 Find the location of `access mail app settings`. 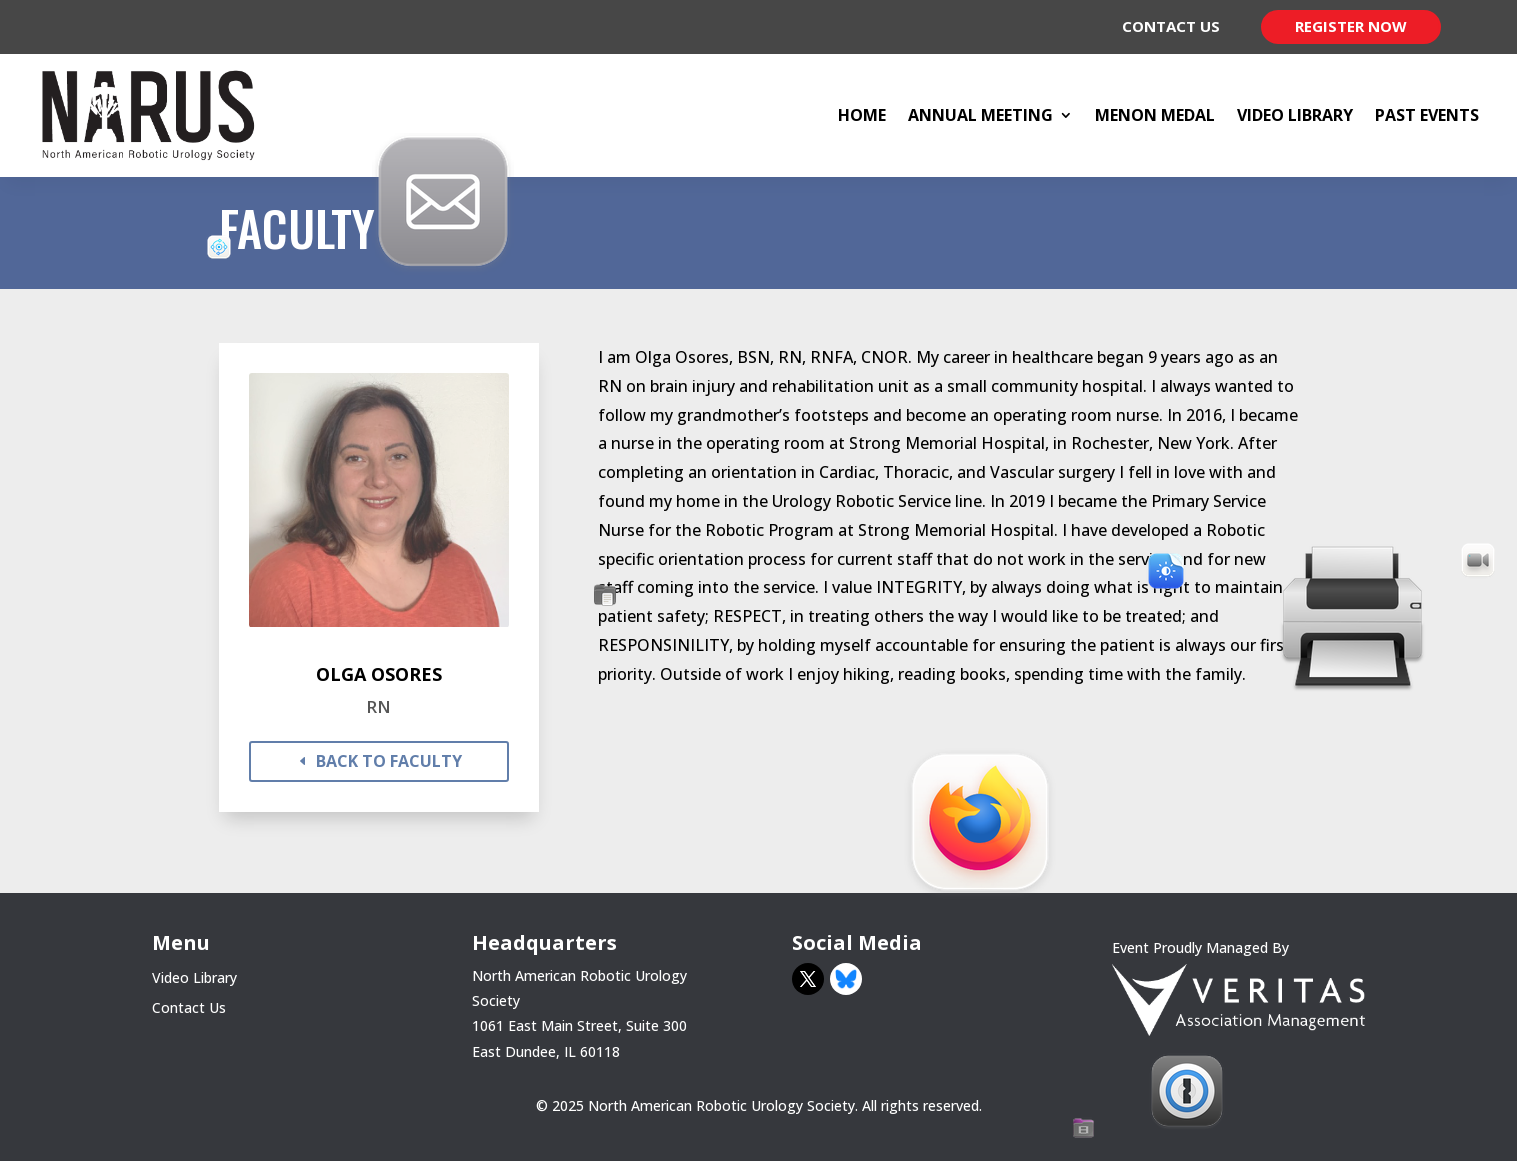

access mail app settings is located at coordinates (443, 204).